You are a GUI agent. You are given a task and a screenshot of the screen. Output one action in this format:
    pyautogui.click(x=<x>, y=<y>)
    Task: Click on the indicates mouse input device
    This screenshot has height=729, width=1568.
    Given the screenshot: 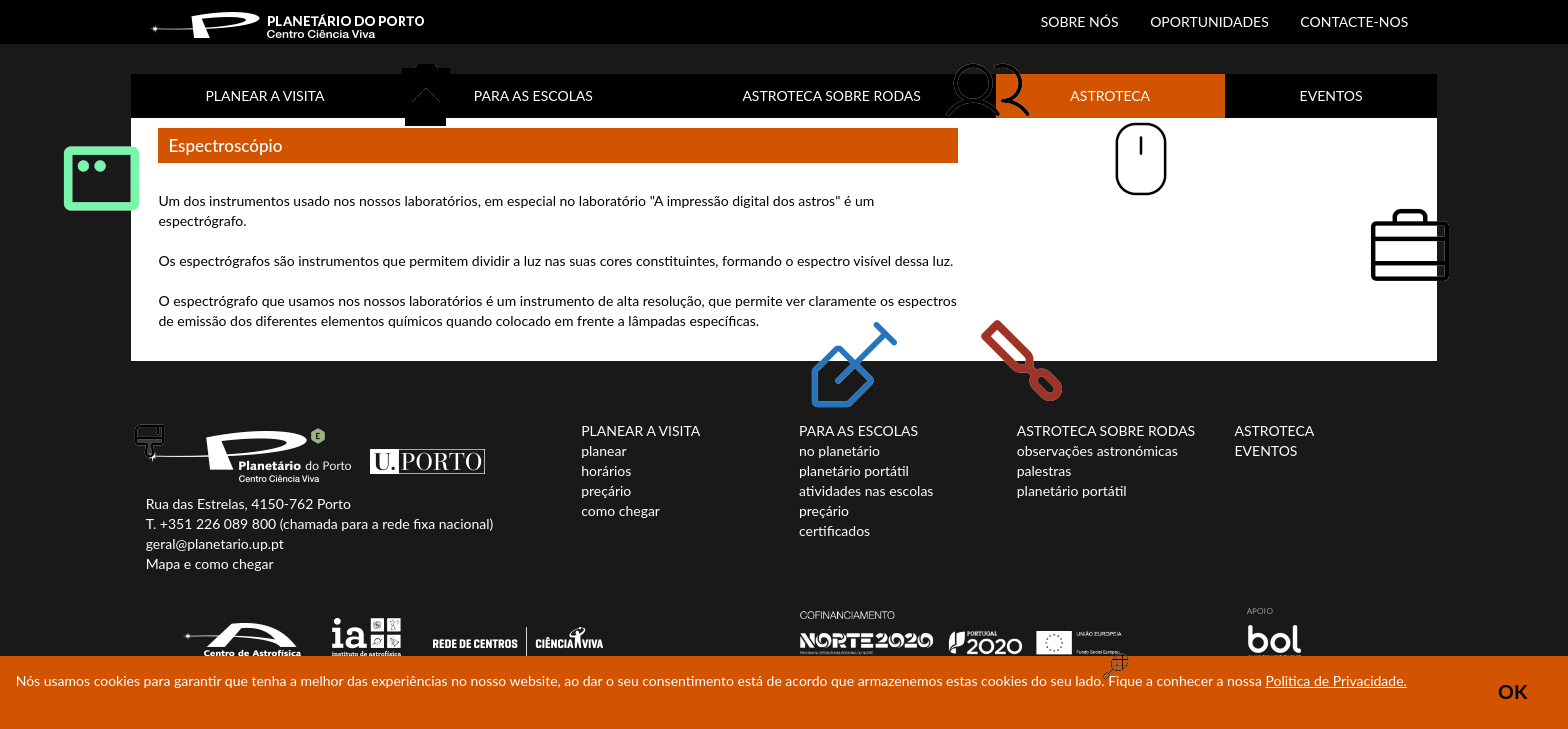 What is the action you would take?
    pyautogui.click(x=1141, y=159)
    